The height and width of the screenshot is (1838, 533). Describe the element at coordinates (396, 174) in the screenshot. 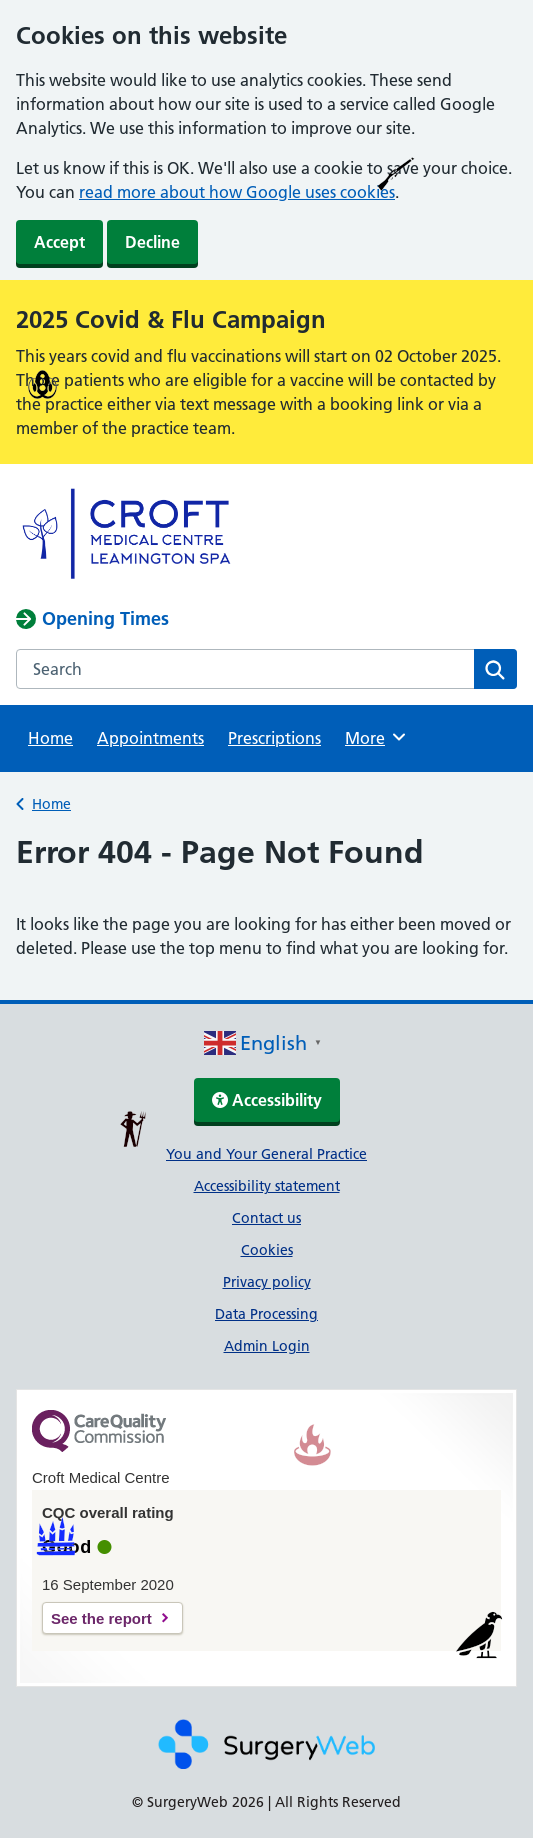

I see `select rifle weapon in game inventory` at that location.